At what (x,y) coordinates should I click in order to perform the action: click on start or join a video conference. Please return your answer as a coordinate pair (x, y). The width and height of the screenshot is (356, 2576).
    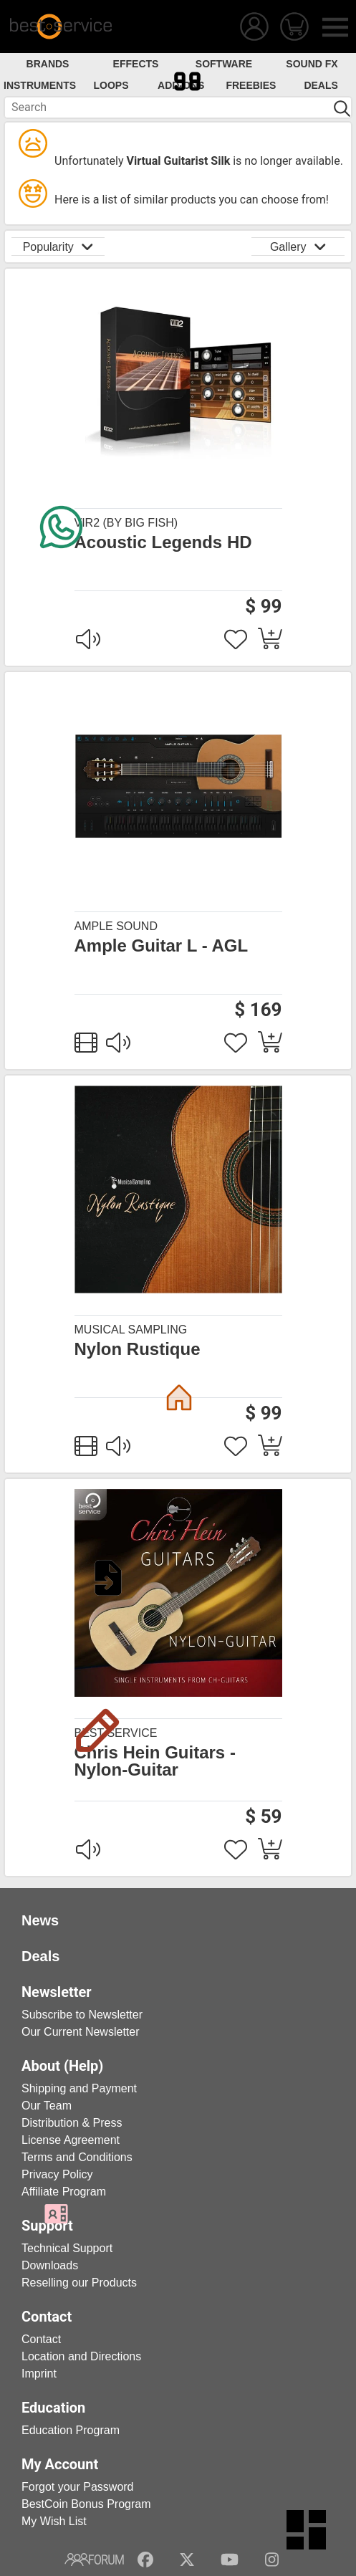
    Looking at the image, I should click on (56, 2213).